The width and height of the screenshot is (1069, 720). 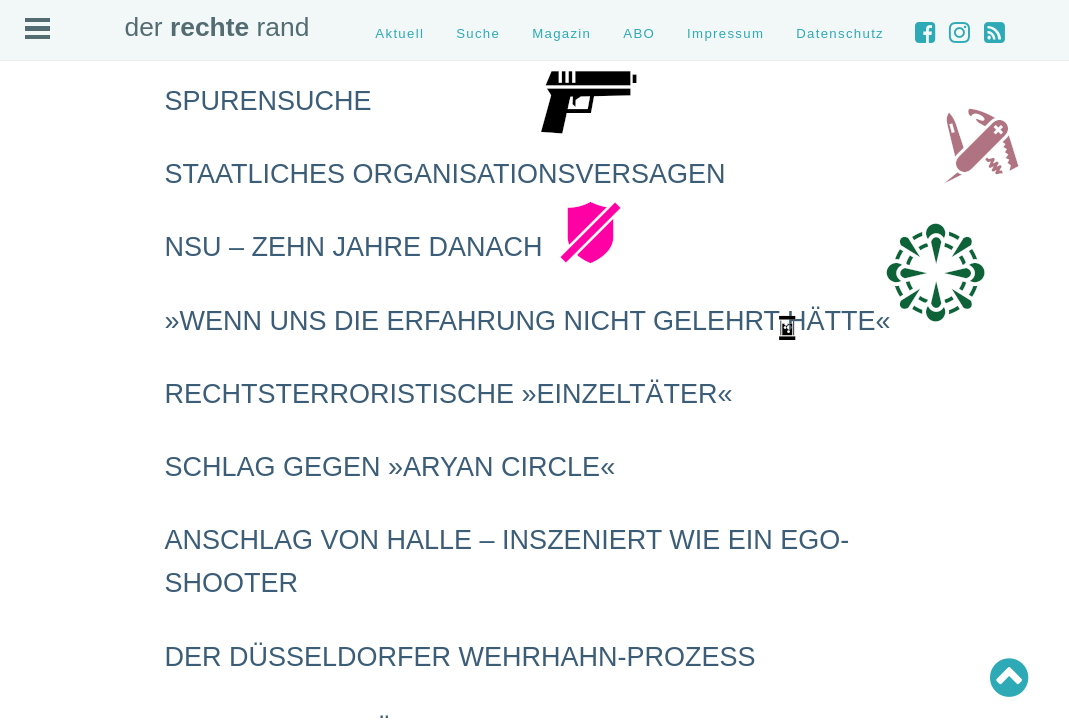 I want to click on access multi-tool or utility features, so click(x=982, y=146).